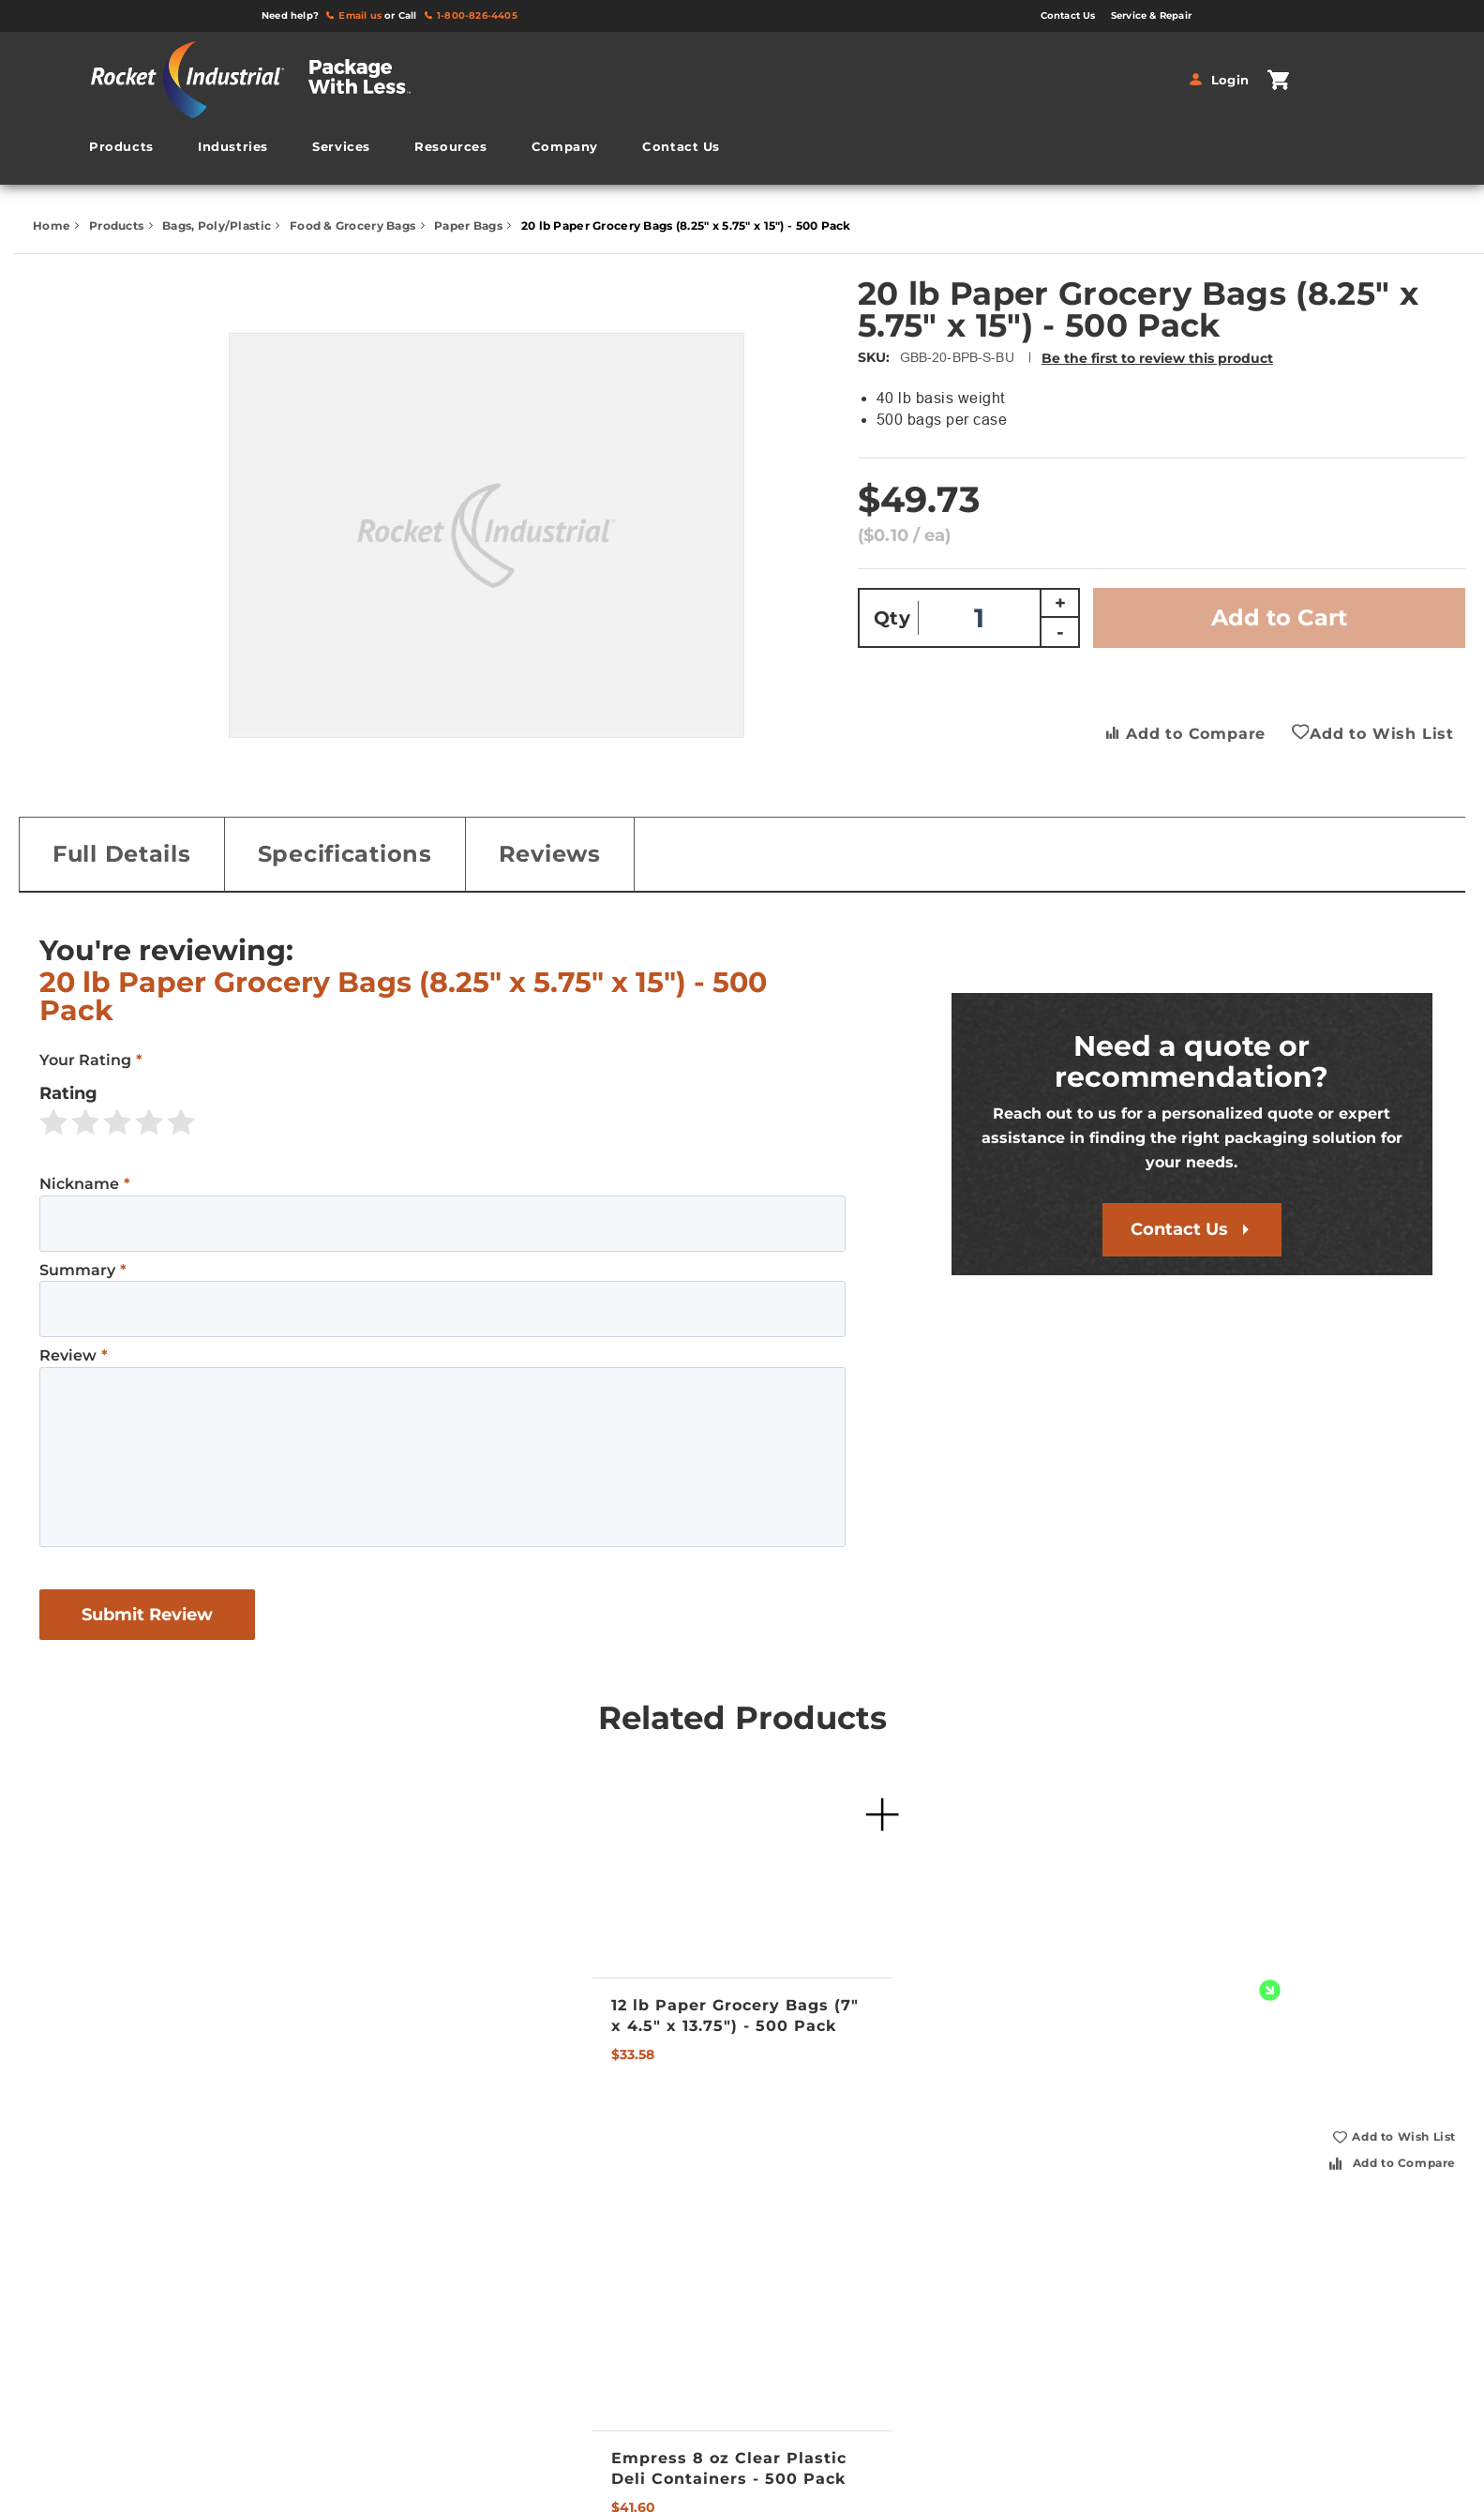  Describe the element at coordinates (883, 1815) in the screenshot. I see `add a new item` at that location.